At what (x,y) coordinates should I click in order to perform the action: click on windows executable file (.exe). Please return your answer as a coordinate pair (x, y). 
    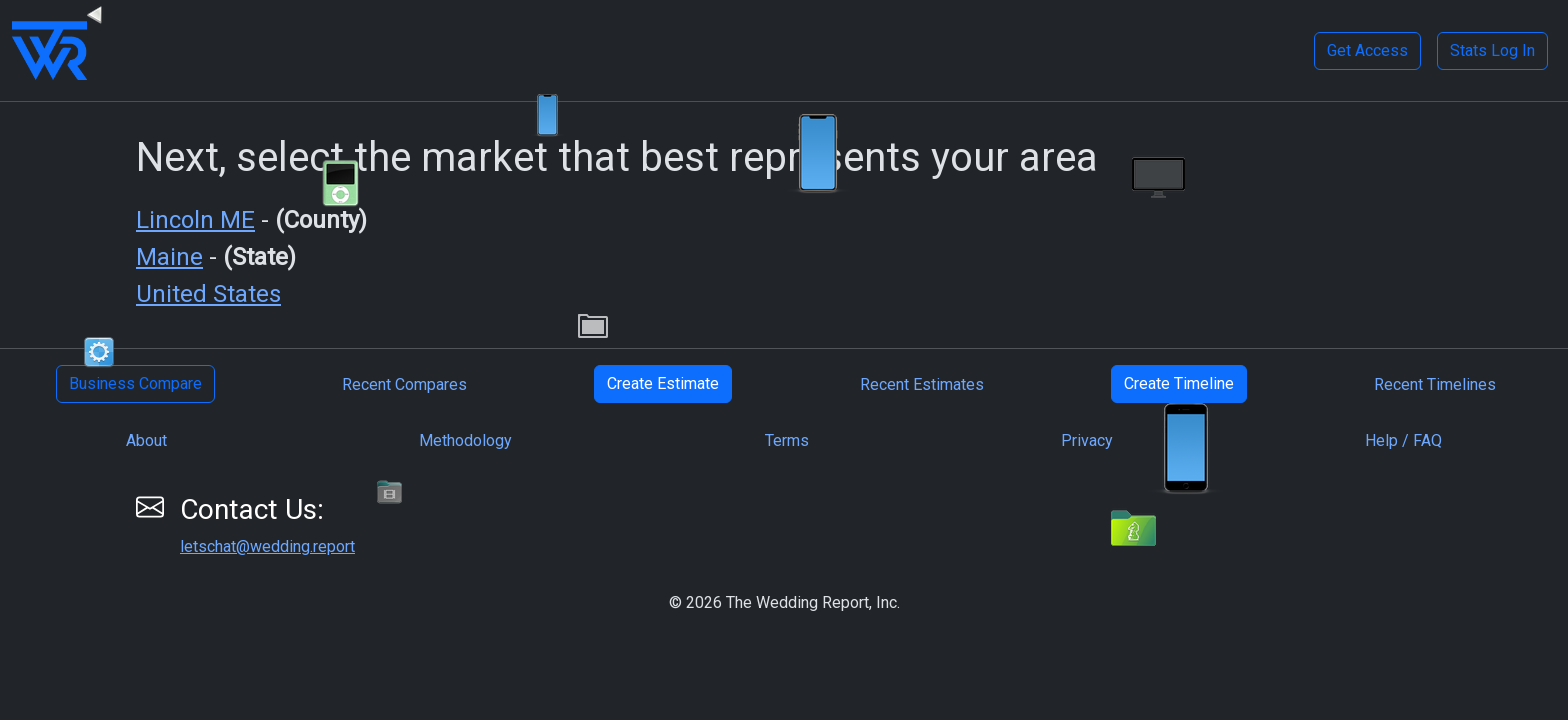
    Looking at the image, I should click on (99, 352).